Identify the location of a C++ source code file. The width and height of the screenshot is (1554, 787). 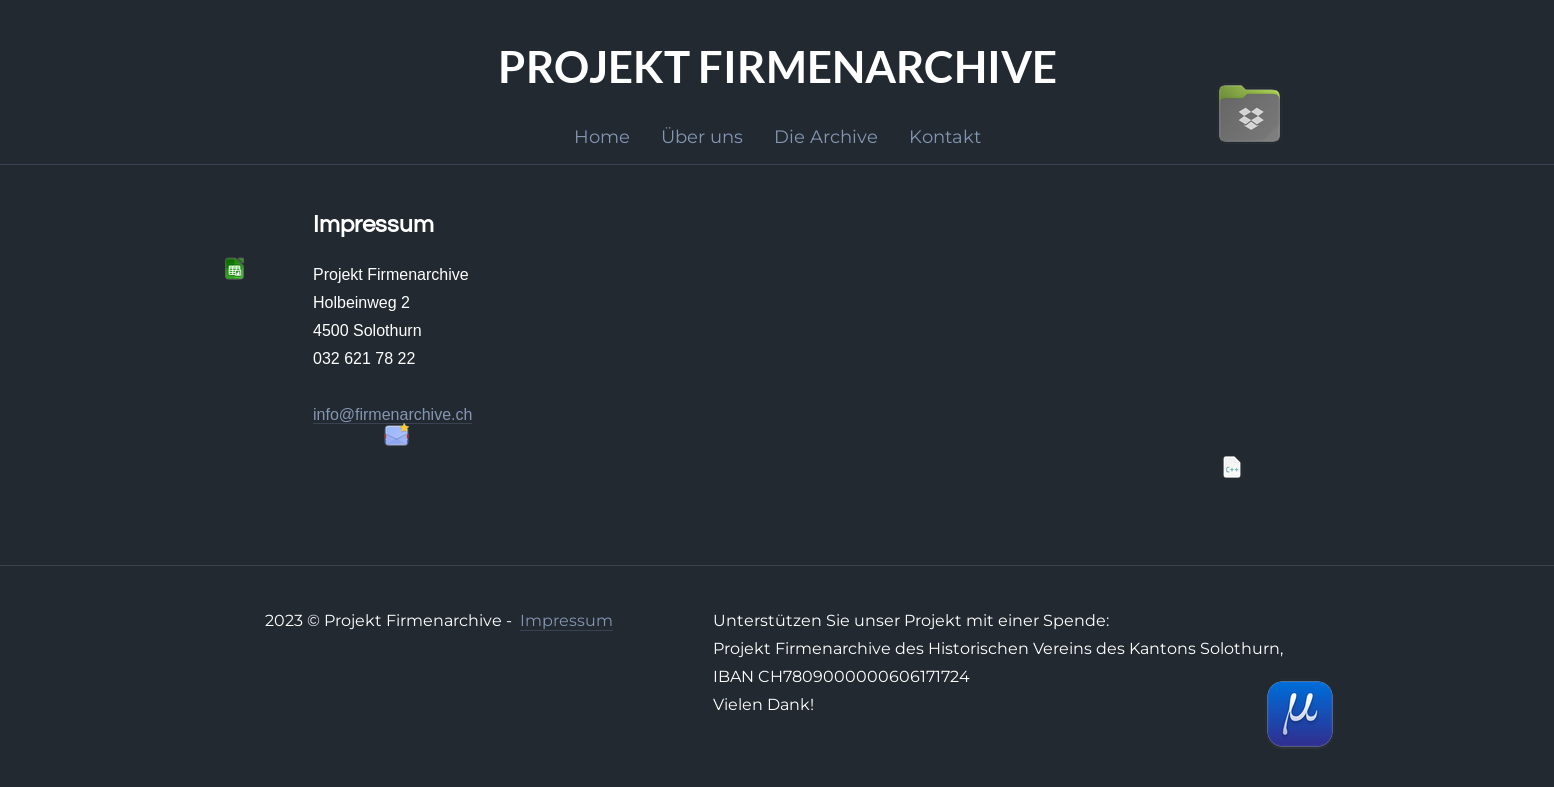
(1232, 467).